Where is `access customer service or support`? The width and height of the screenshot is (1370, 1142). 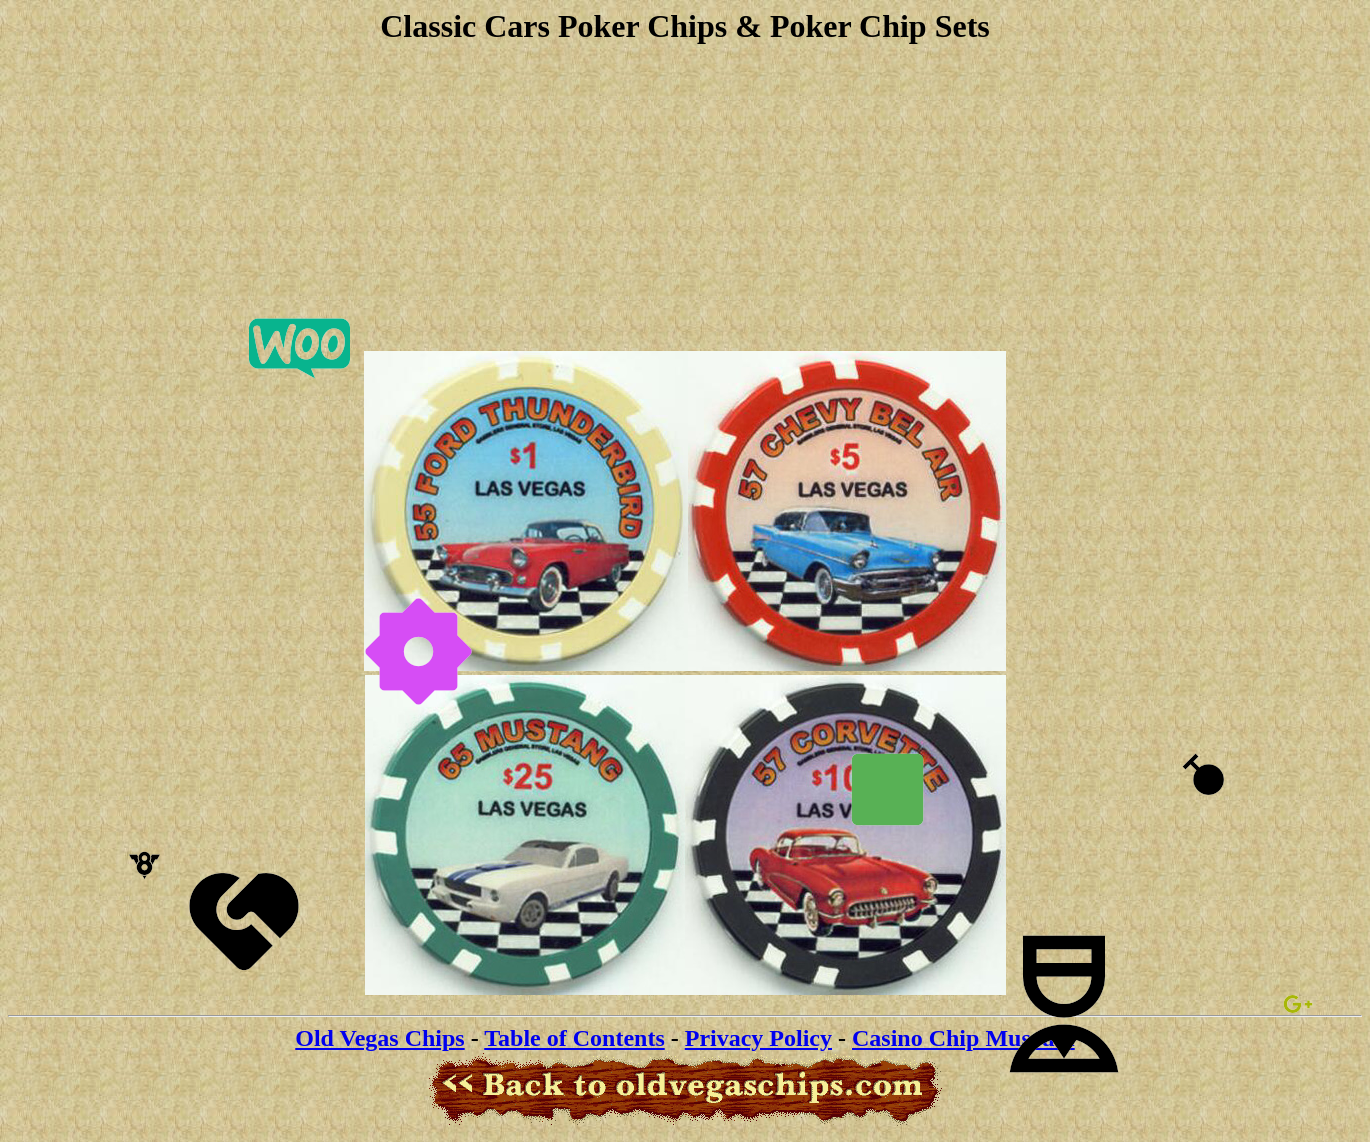 access customer service or support is located at coordinates (244, 921).